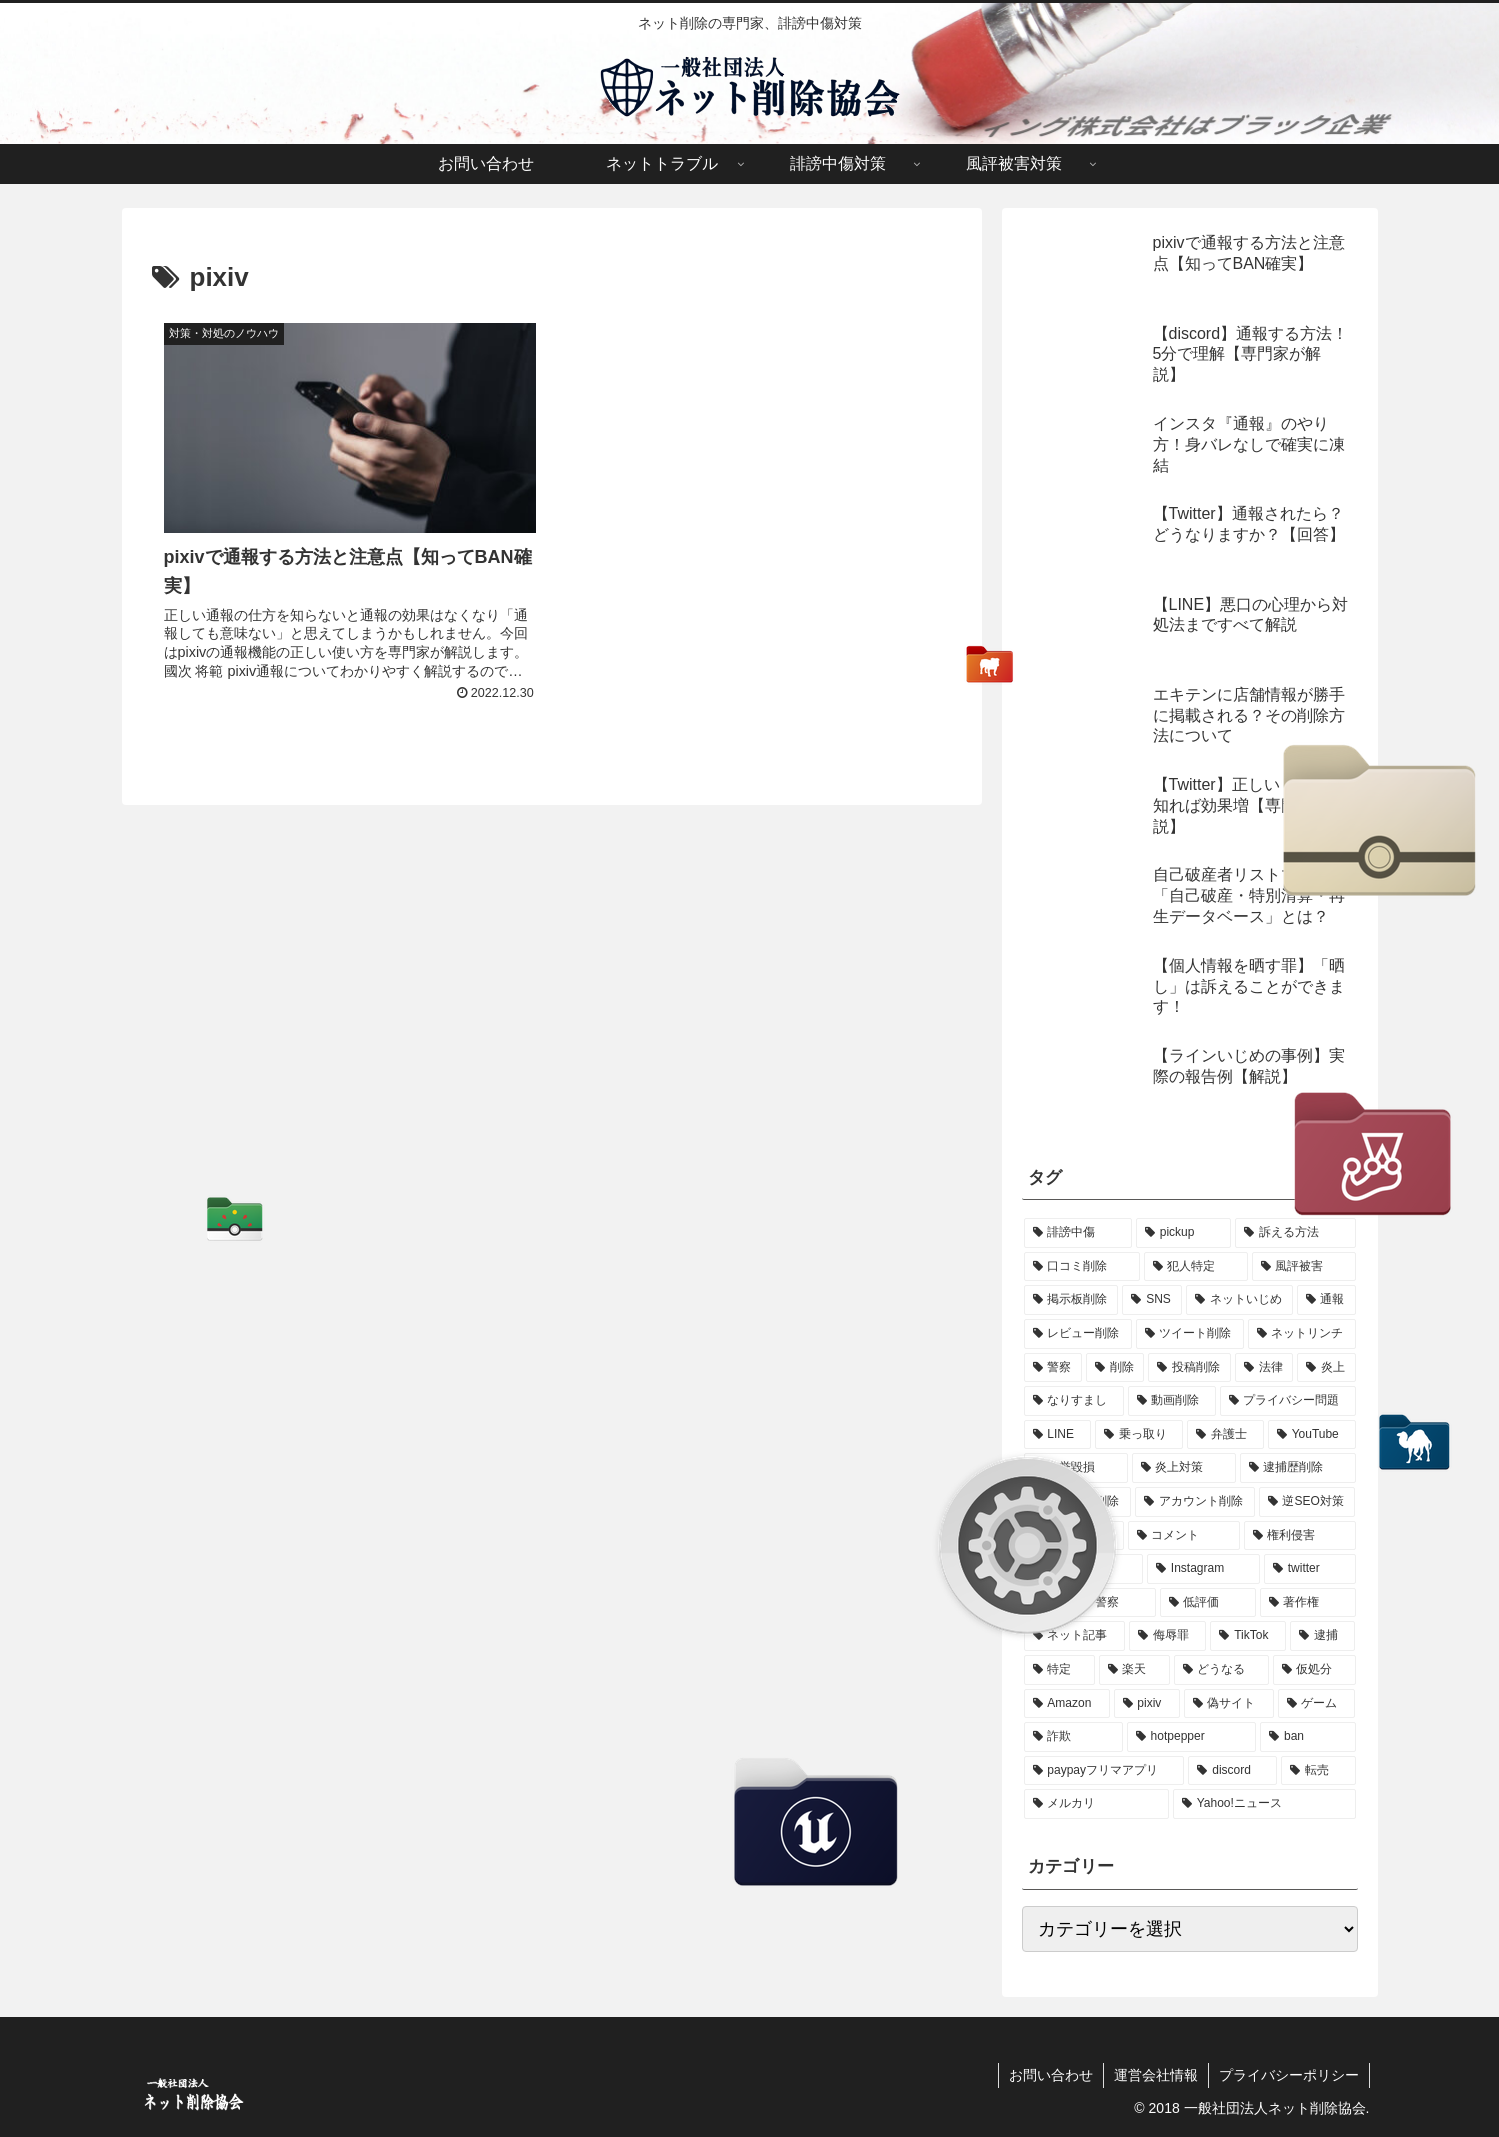  What do you see at coordinates (234, 1220) in the screenshot?
I see `open pokémon friend ball themed folder` at bounding box center [234, 1220].